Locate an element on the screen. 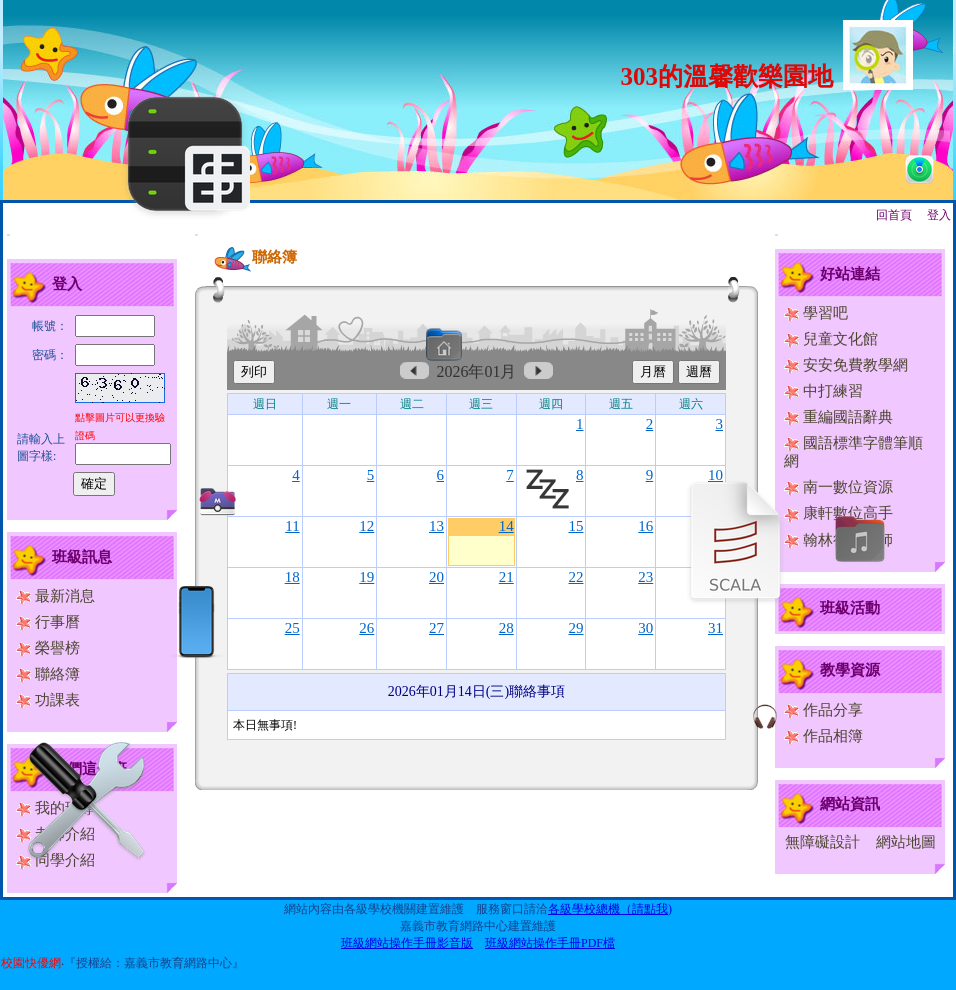  a scala source code file is located at coordinates (735, 542).